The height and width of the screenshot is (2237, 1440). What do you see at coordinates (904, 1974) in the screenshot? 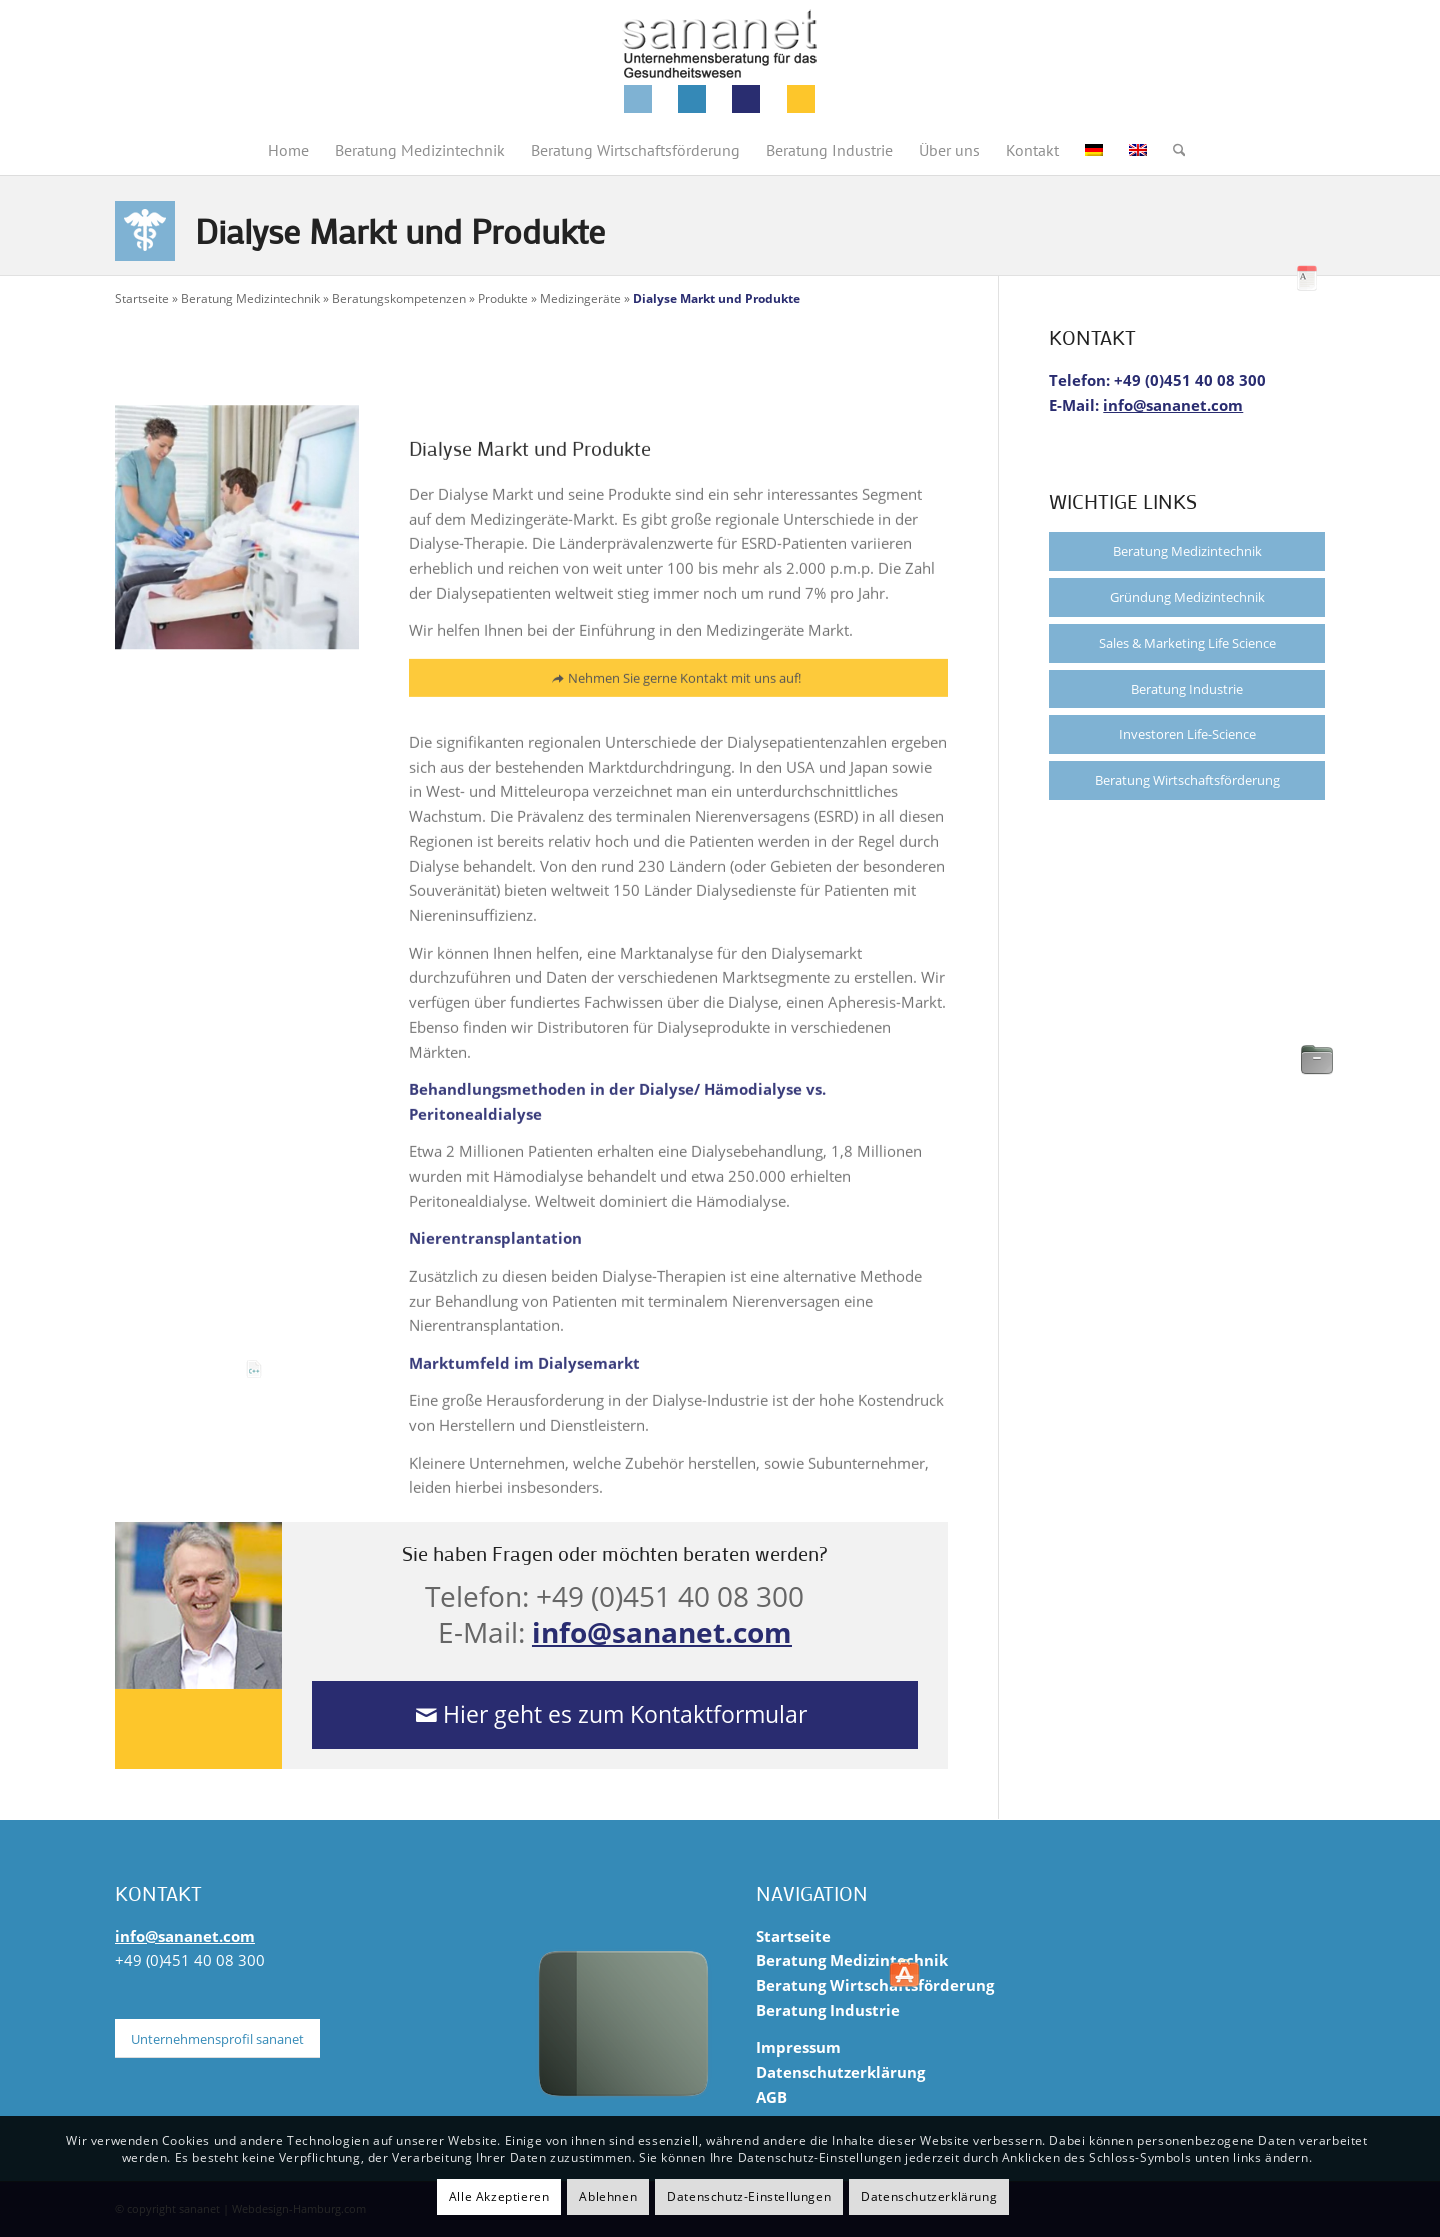
I see `open the software store to browse and install apps` at bounding box center [904, 1974].